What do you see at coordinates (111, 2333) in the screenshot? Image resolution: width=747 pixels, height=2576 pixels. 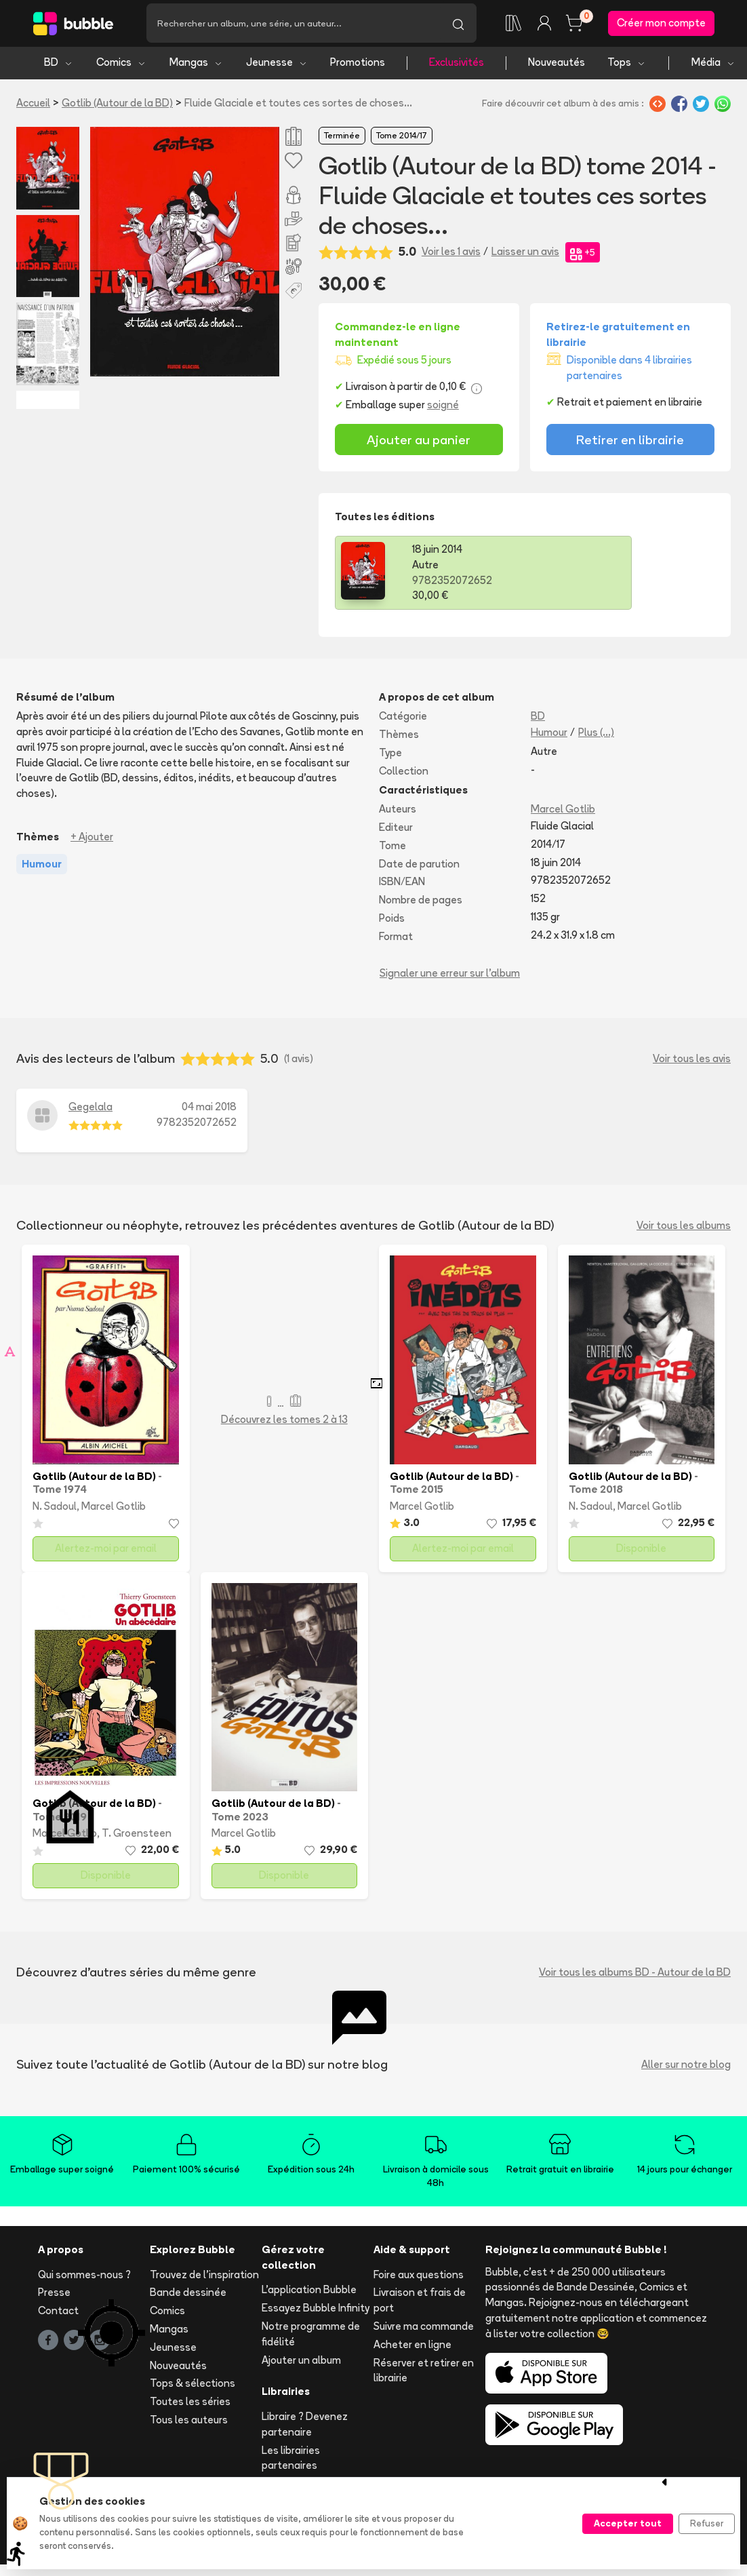 I see `center map on your current location` at bounding box center [111, 2333].